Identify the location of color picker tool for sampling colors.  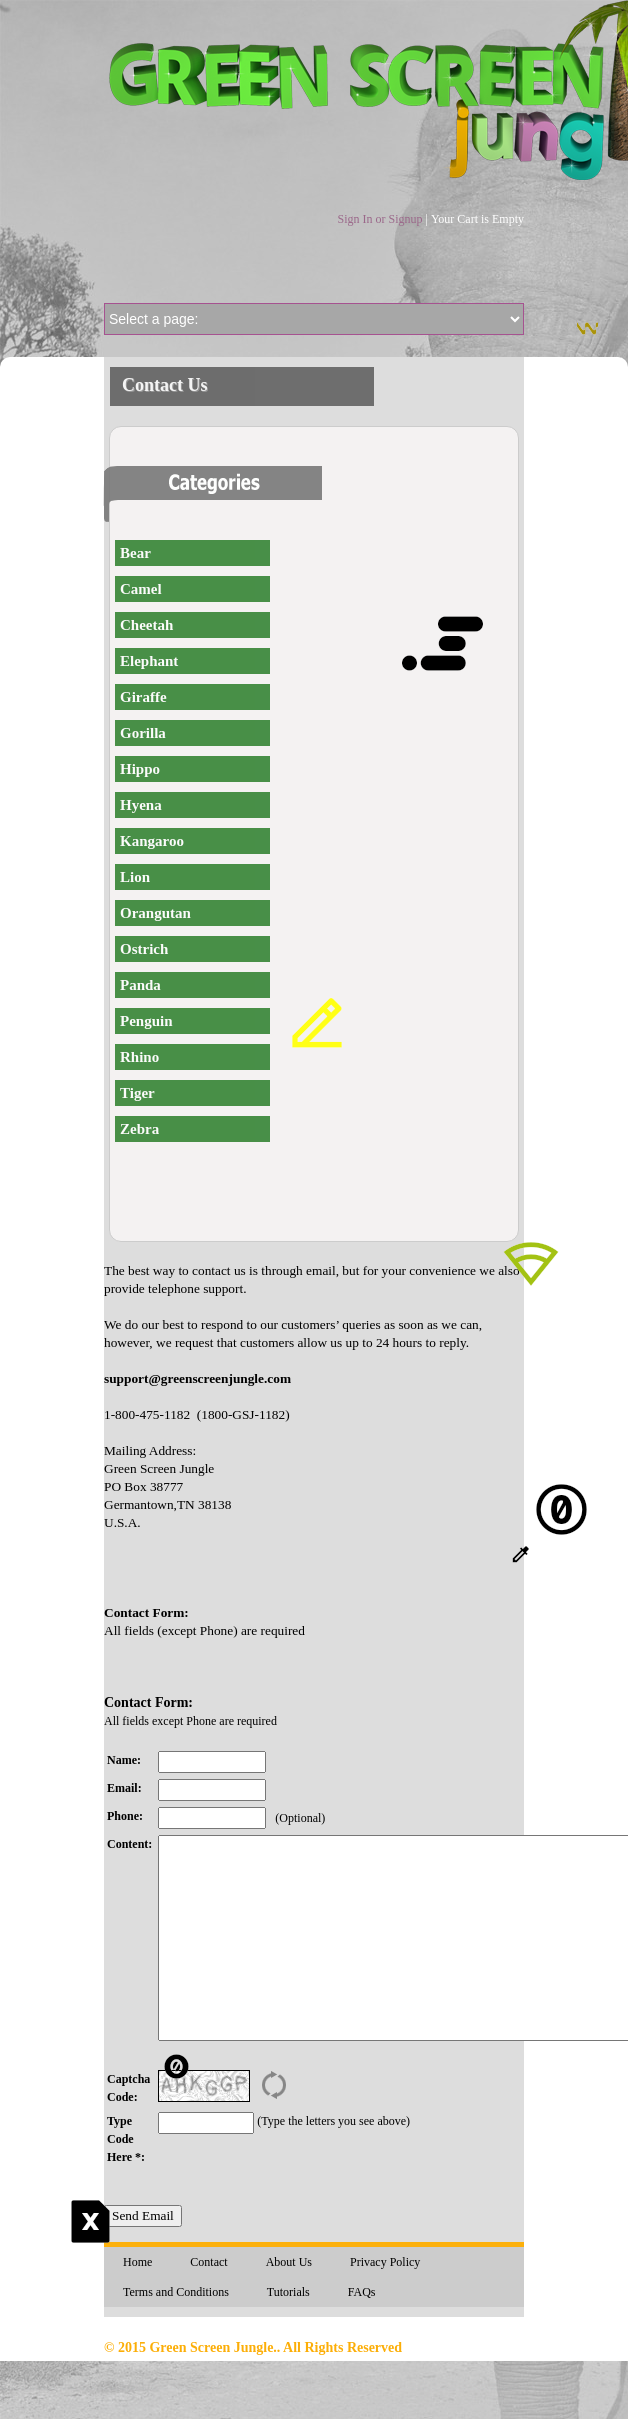
(521, 1554).